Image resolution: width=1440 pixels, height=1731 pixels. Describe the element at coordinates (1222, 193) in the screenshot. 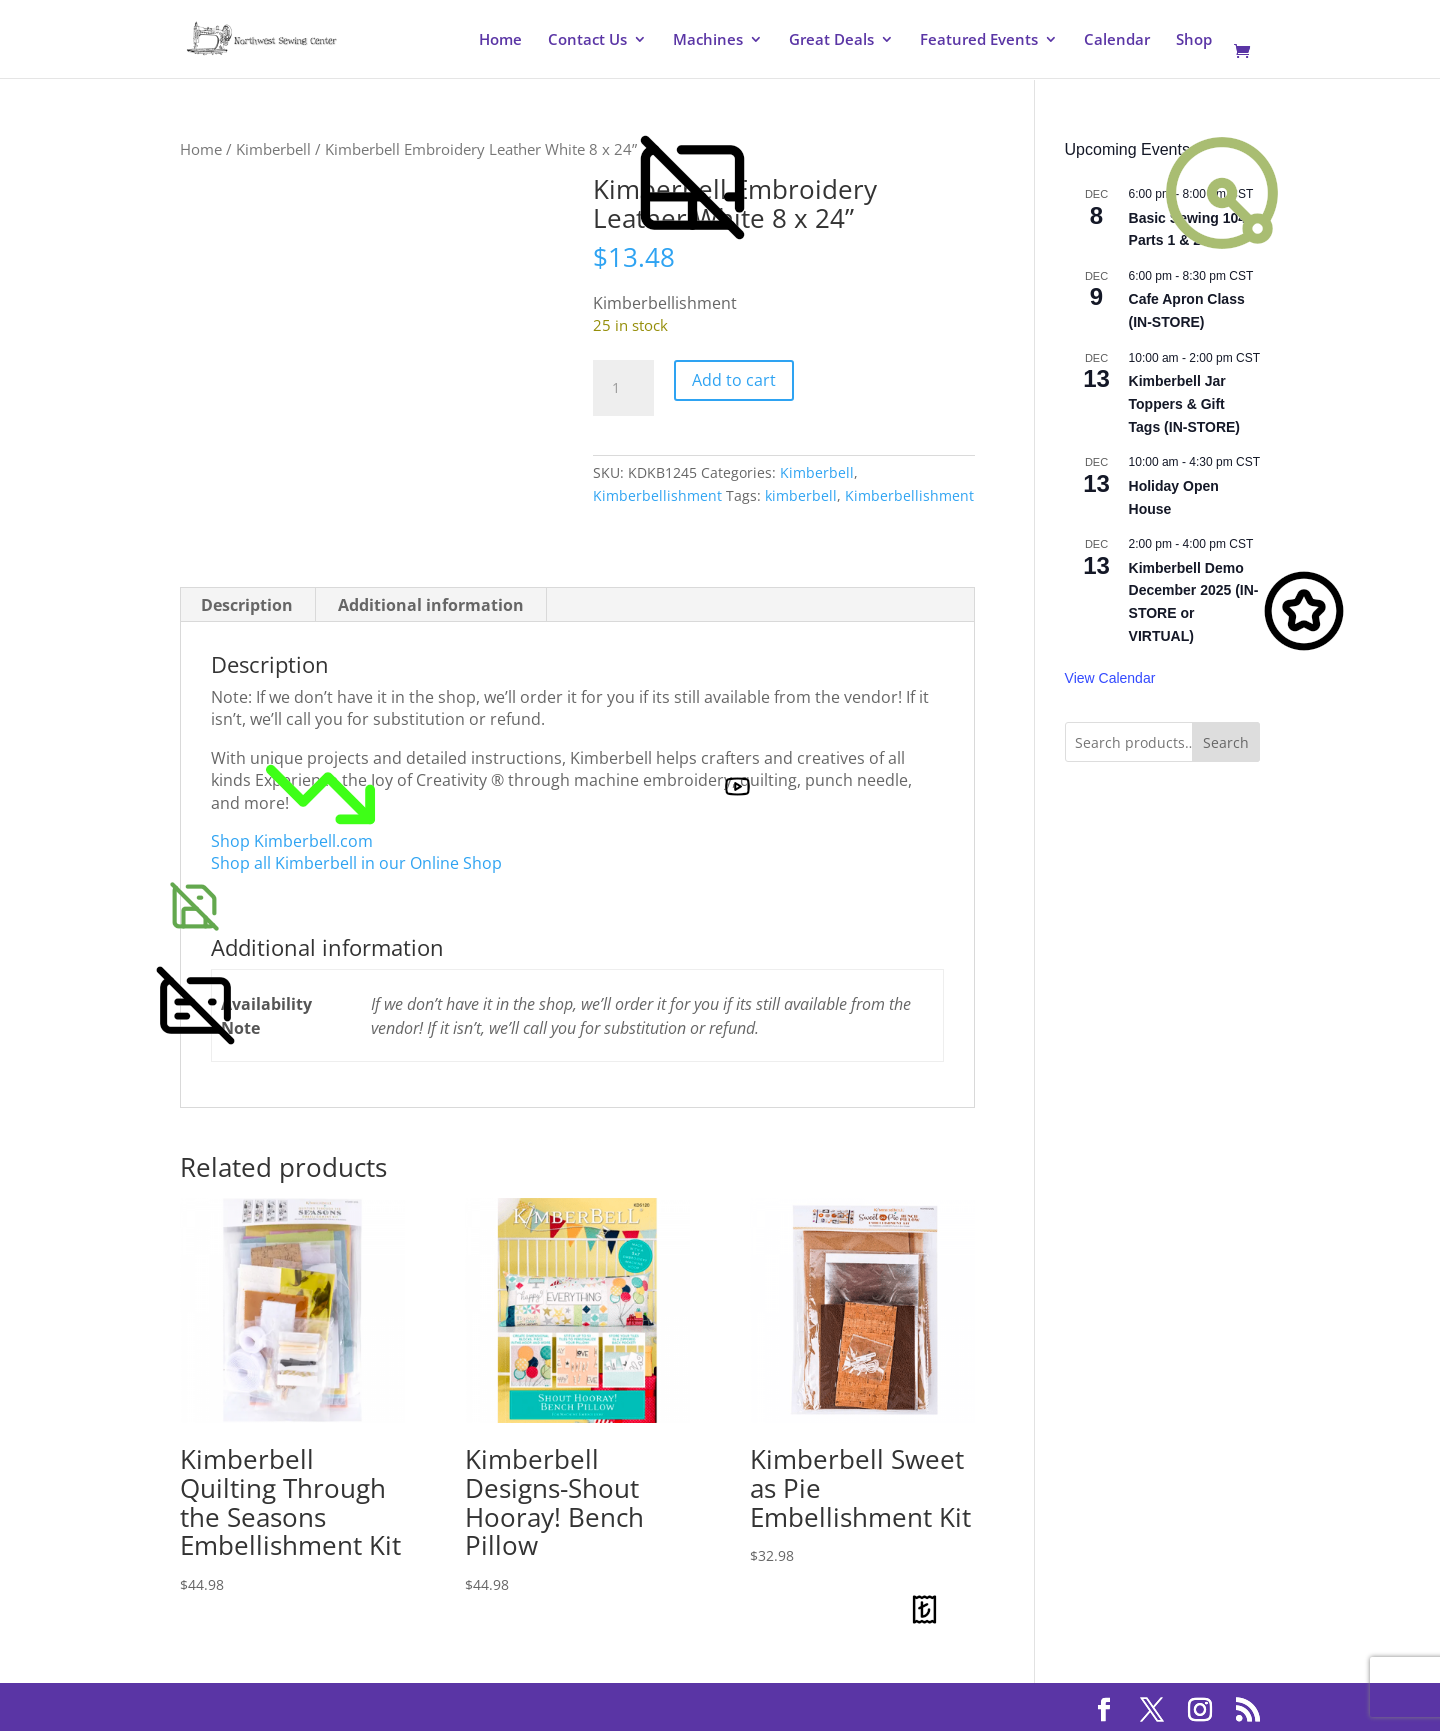

I see `adjust search radius or distance` at that location.